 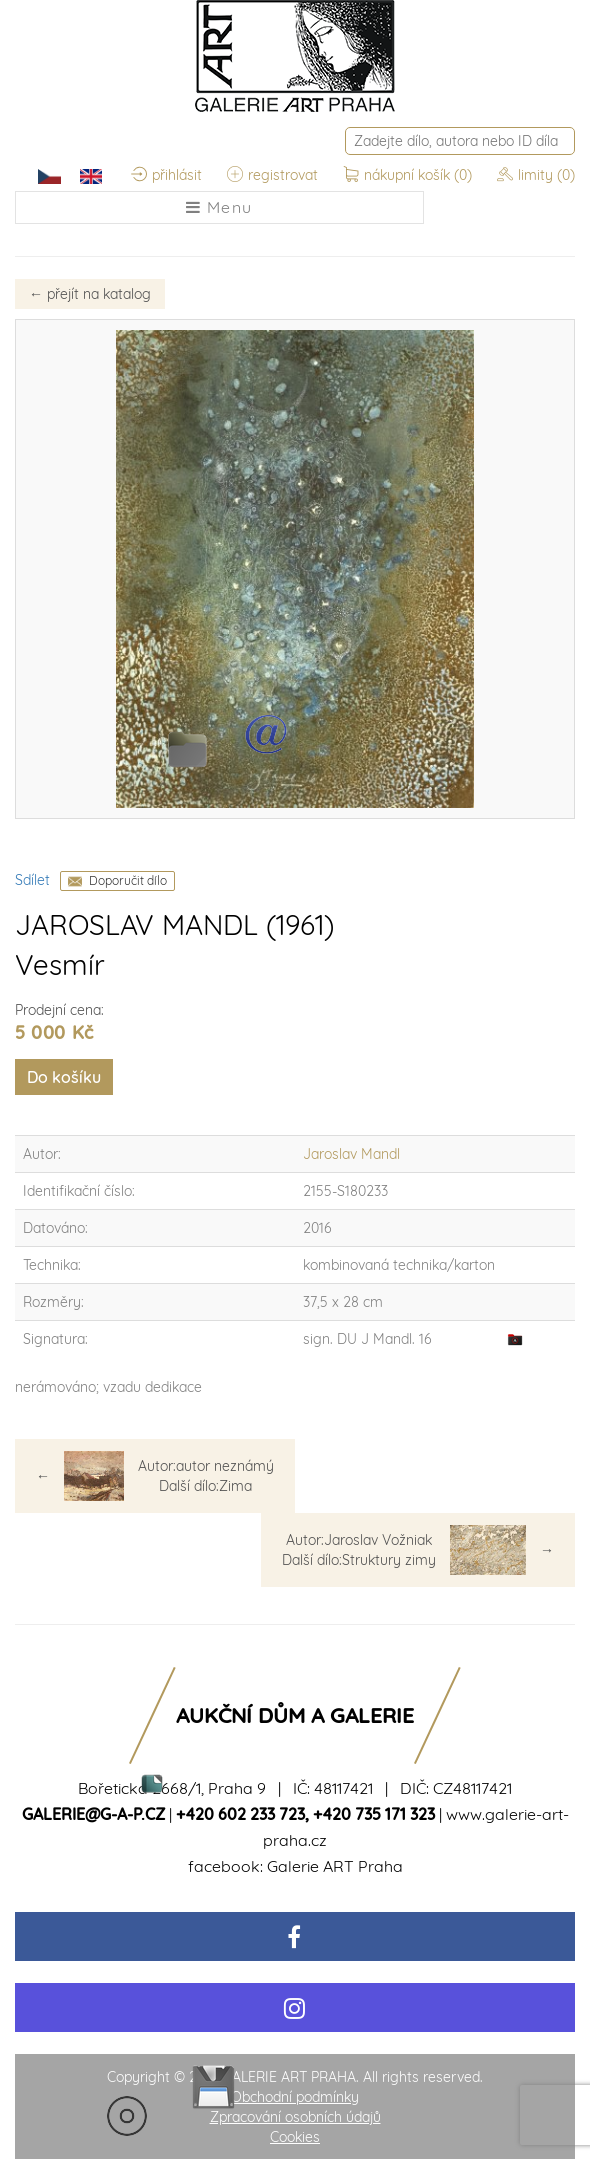 What do you see at coordinates (187, 749) in the screenshot?
I see `an open folder in the file system` at bounding box center [187, 749].